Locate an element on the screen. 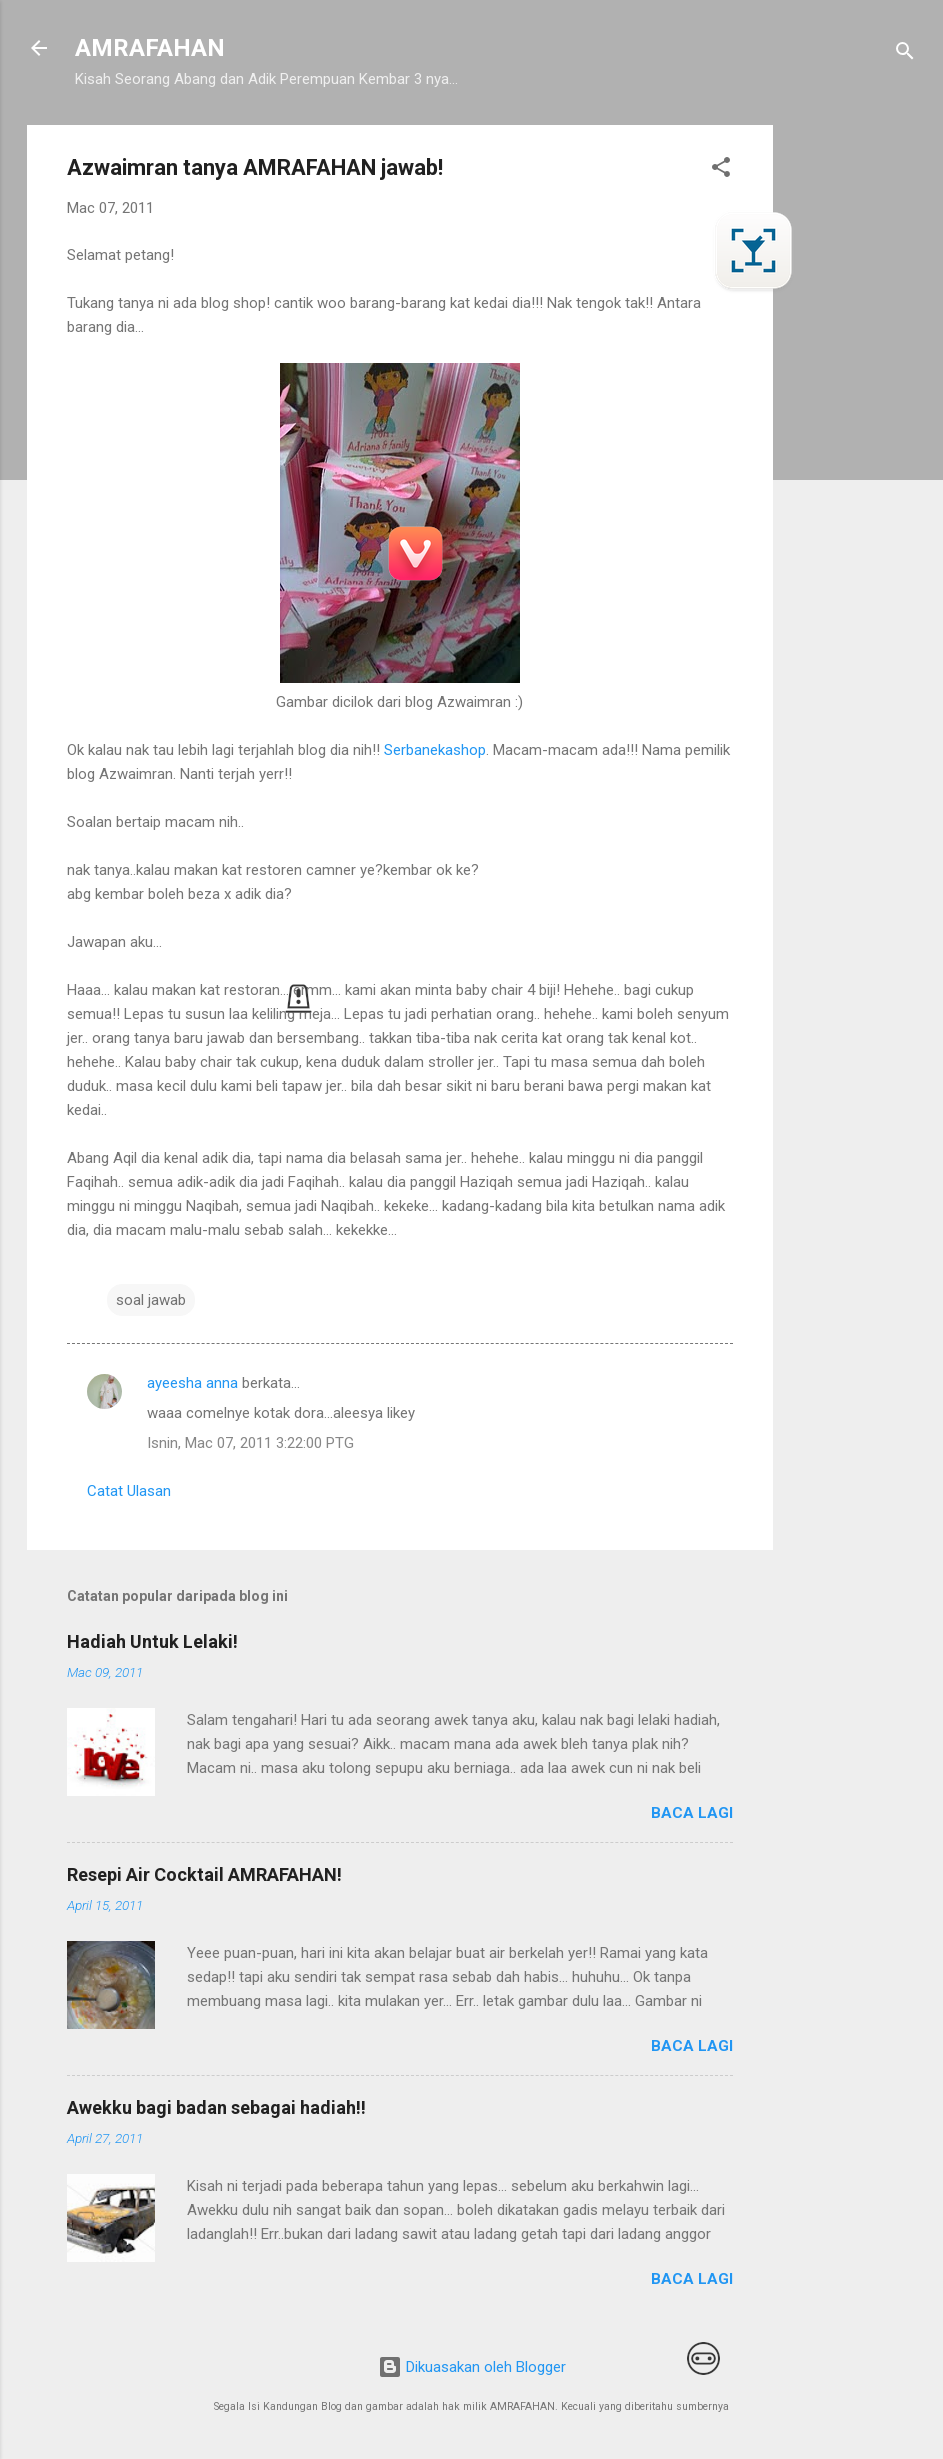  open nomacs image viewer is located at coordinates (753, 250).